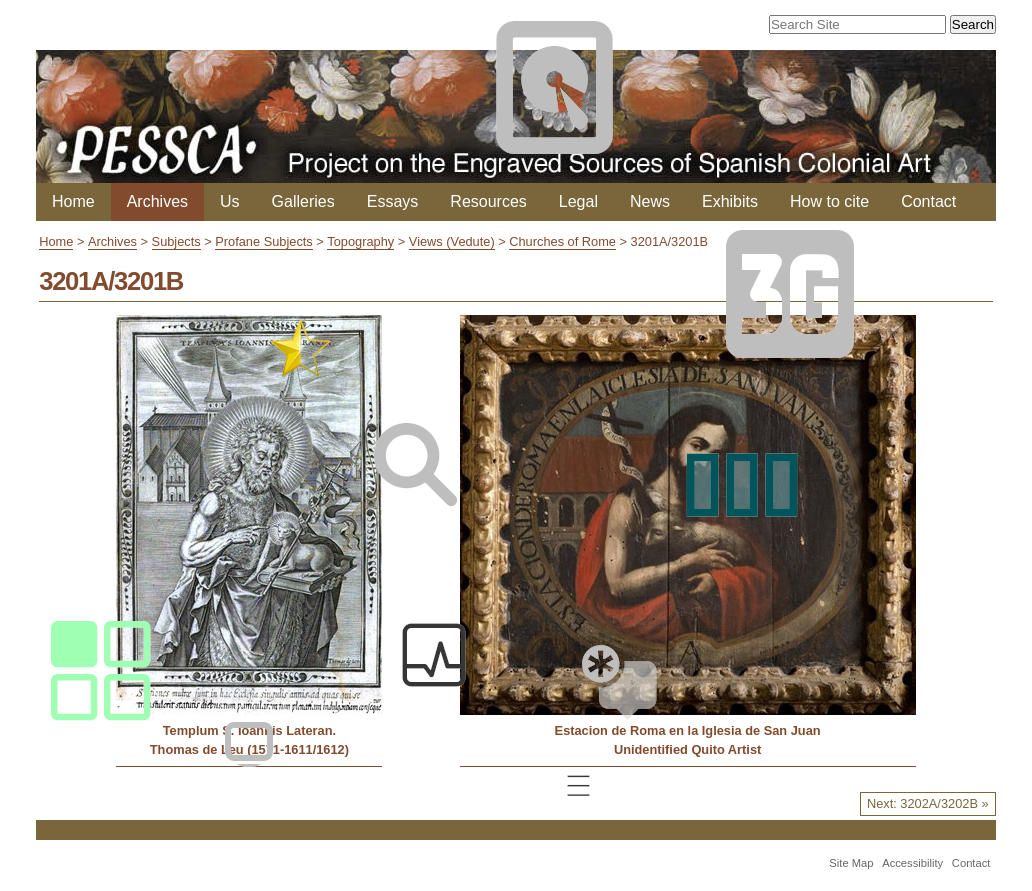 The height and width of the screenshot is (891, 1032). Describe the element at coordinates (249, 743) in the screenshot. I see `display or monitor settings` at that location.